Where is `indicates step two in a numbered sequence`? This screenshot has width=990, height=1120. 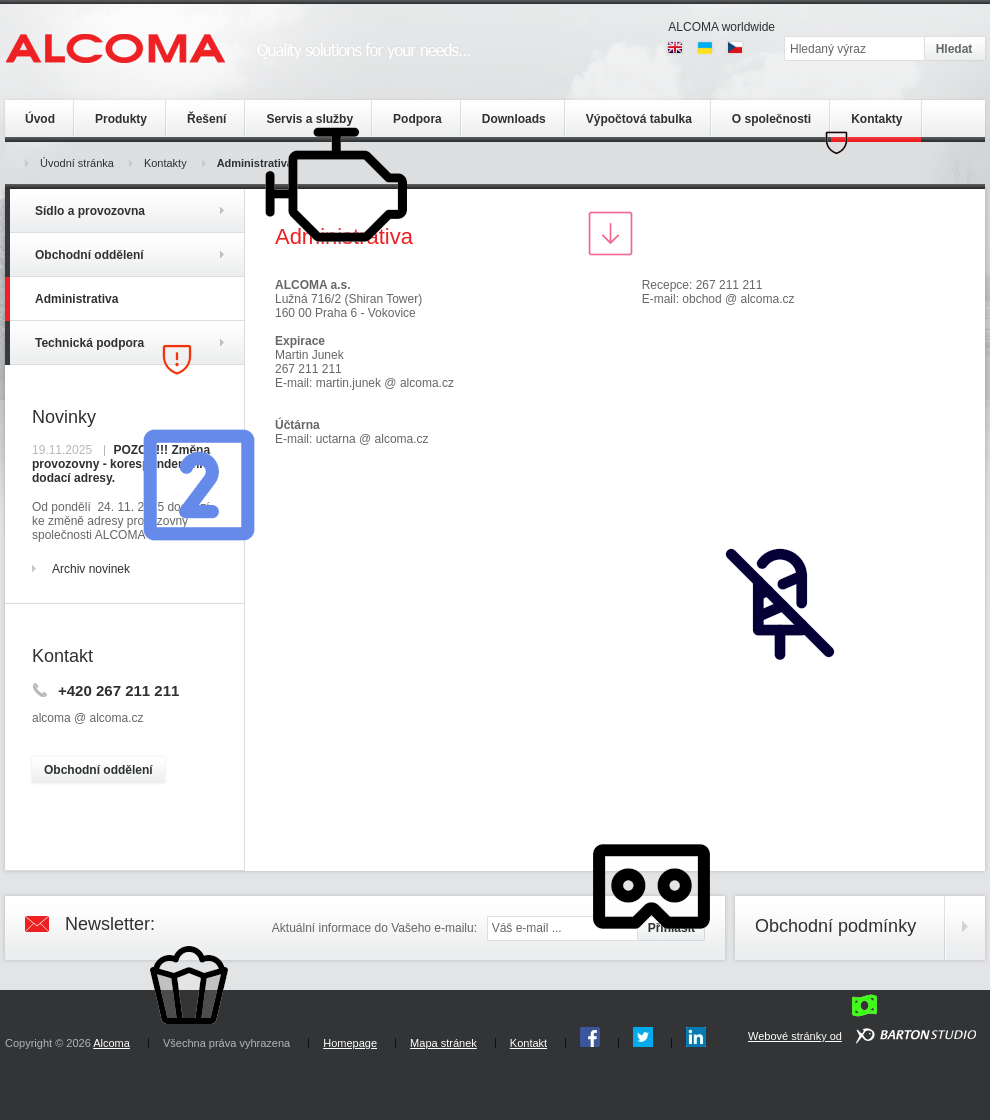
indicates step two in a numbered sequence is located at coordinates (199, 485).